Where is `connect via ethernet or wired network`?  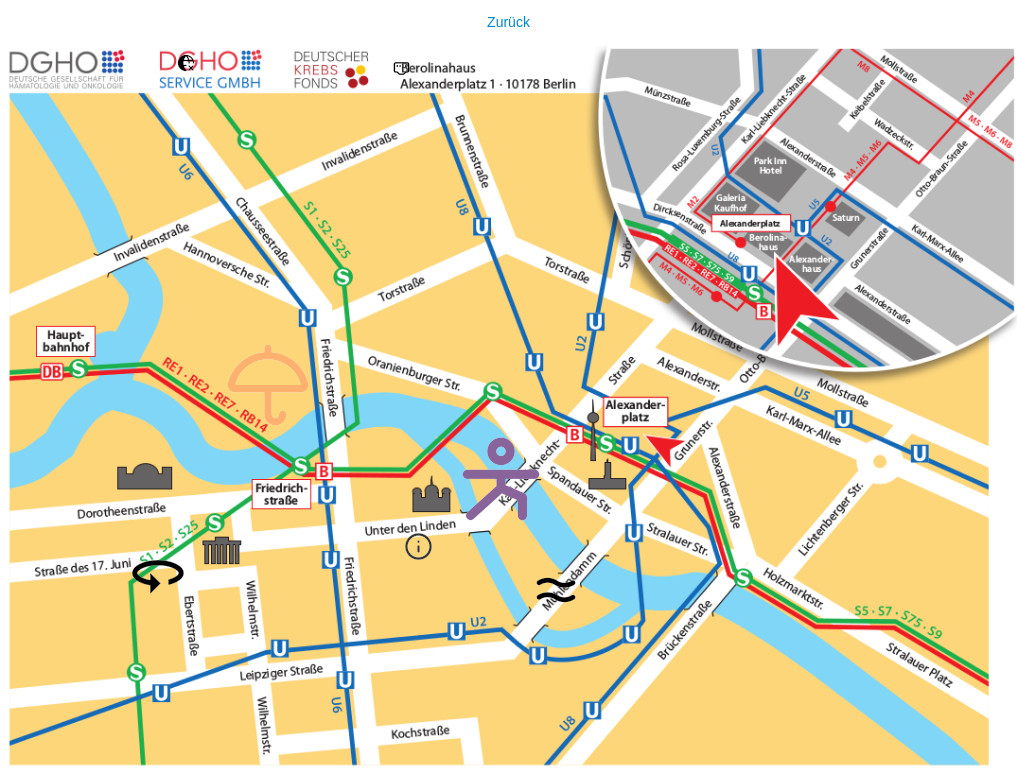
connect via ethernet or wired network is located at coordinates (401, 68).